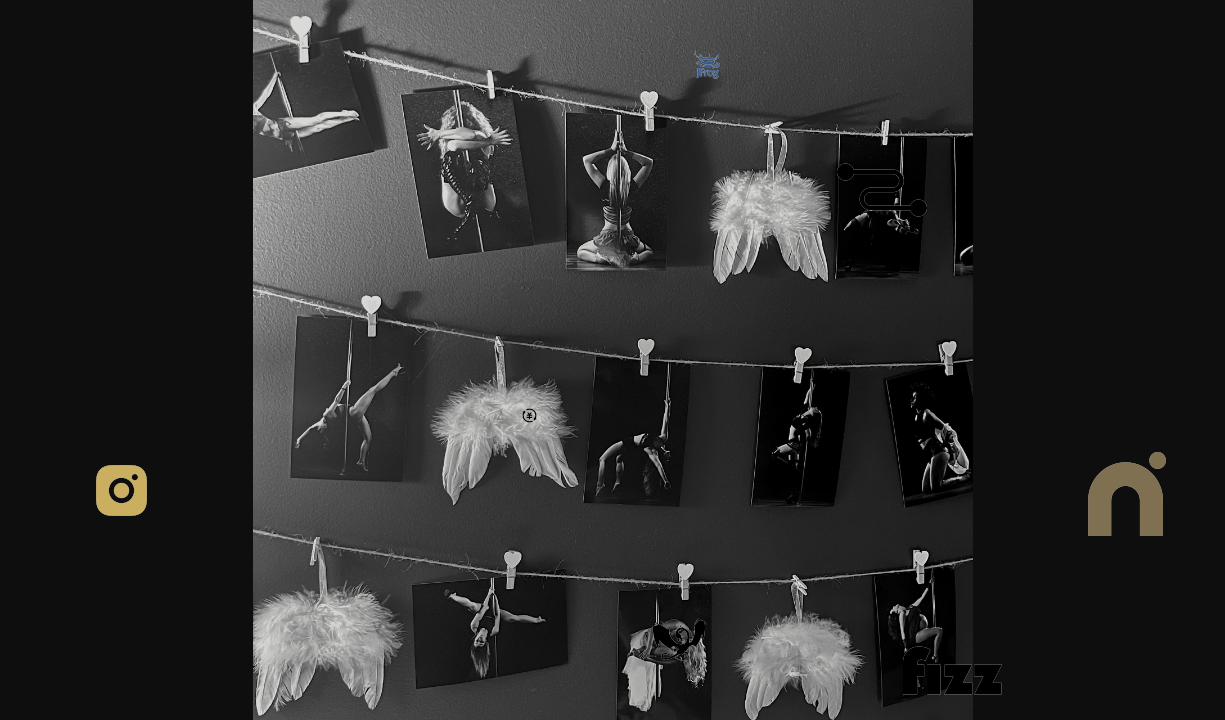  Describe the element at coordinates (952, 670) in the screenshot. I see `fizz app or service logo` at that location.